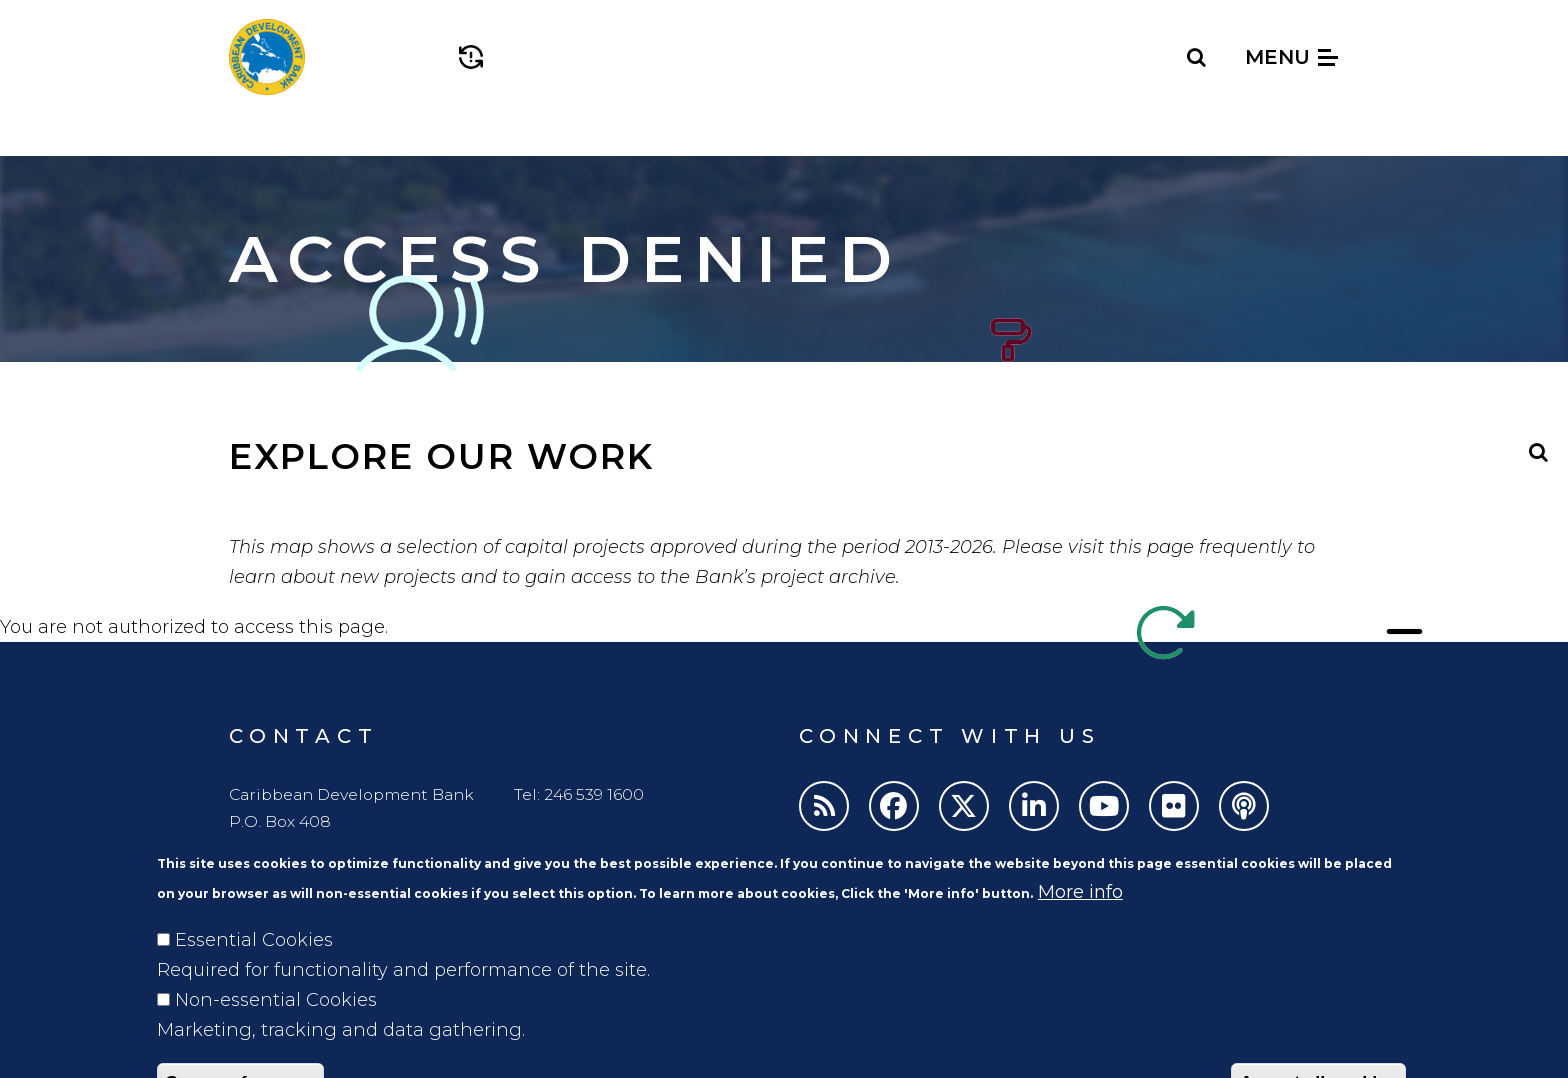  I want to click on access painting or drawing tools, so click(1008, 340).